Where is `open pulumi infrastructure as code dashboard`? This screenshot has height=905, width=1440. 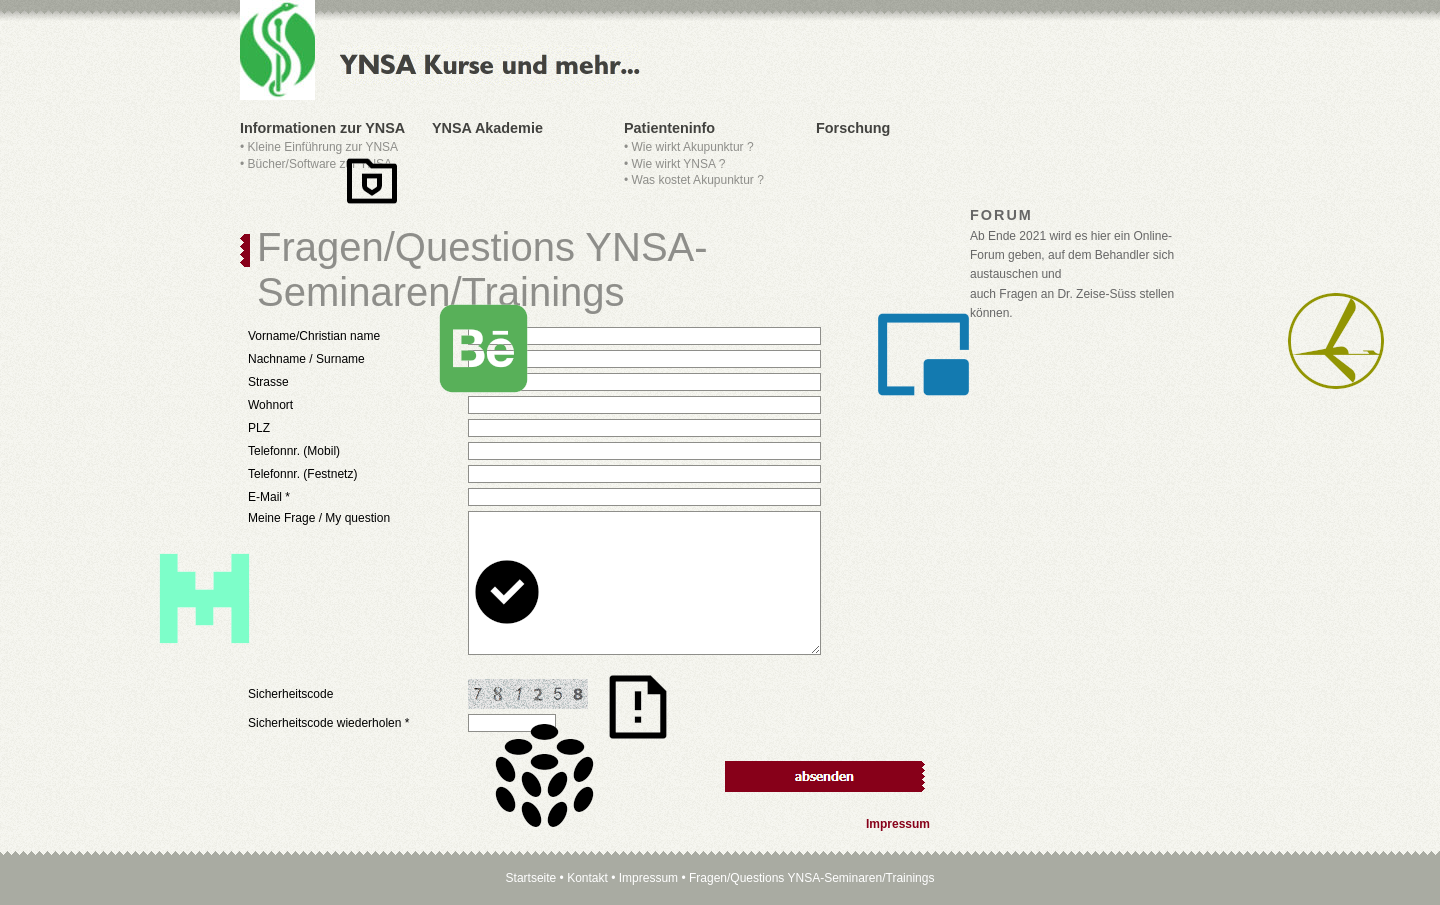
open pulumi infrastructure as code dashboard is located at coordinates (544, 775).